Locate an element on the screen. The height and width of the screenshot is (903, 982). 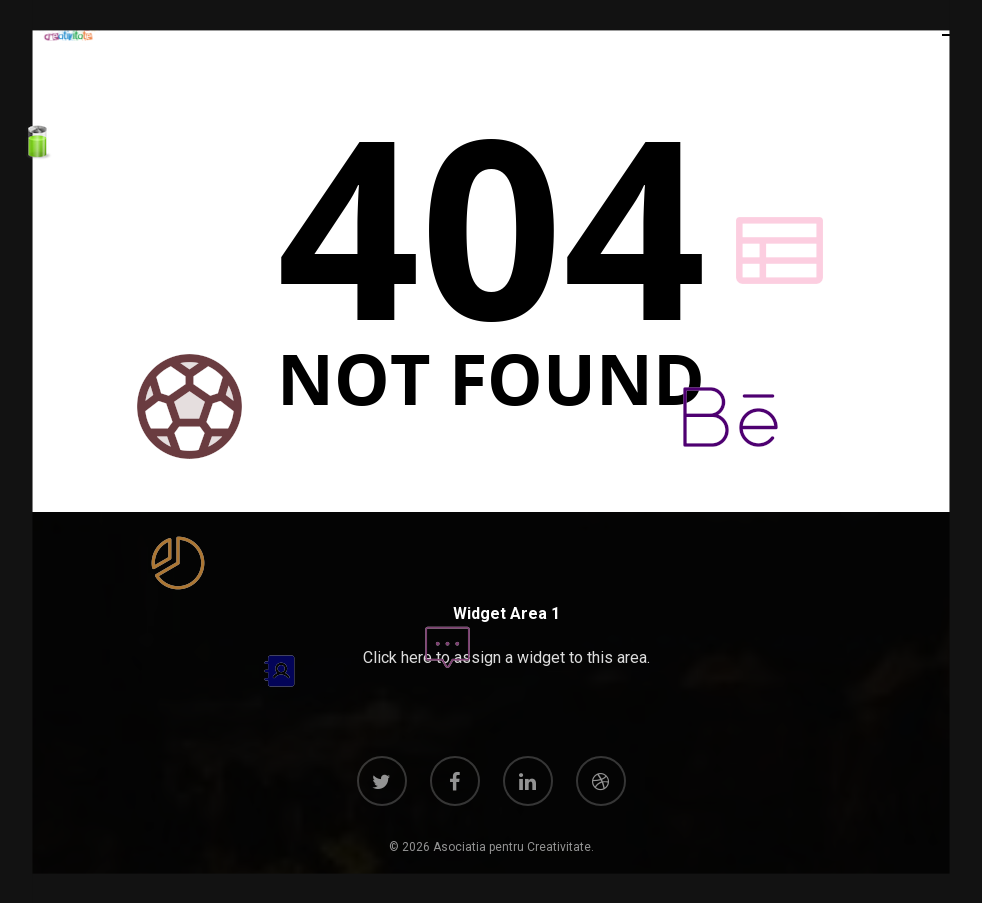
view data in table format is located at coordinates (779, 250).